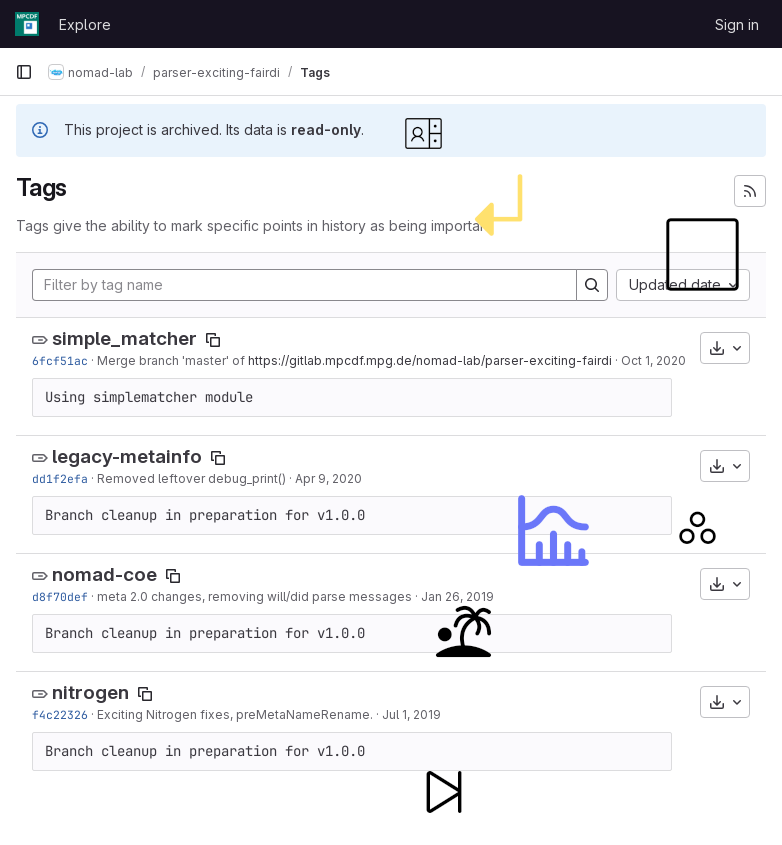 Image resolution: width=782 pixels, height=845 pixels. Describe the element at coordinates (702, 254) in the screenshot. I see `stop media playback` at that location.